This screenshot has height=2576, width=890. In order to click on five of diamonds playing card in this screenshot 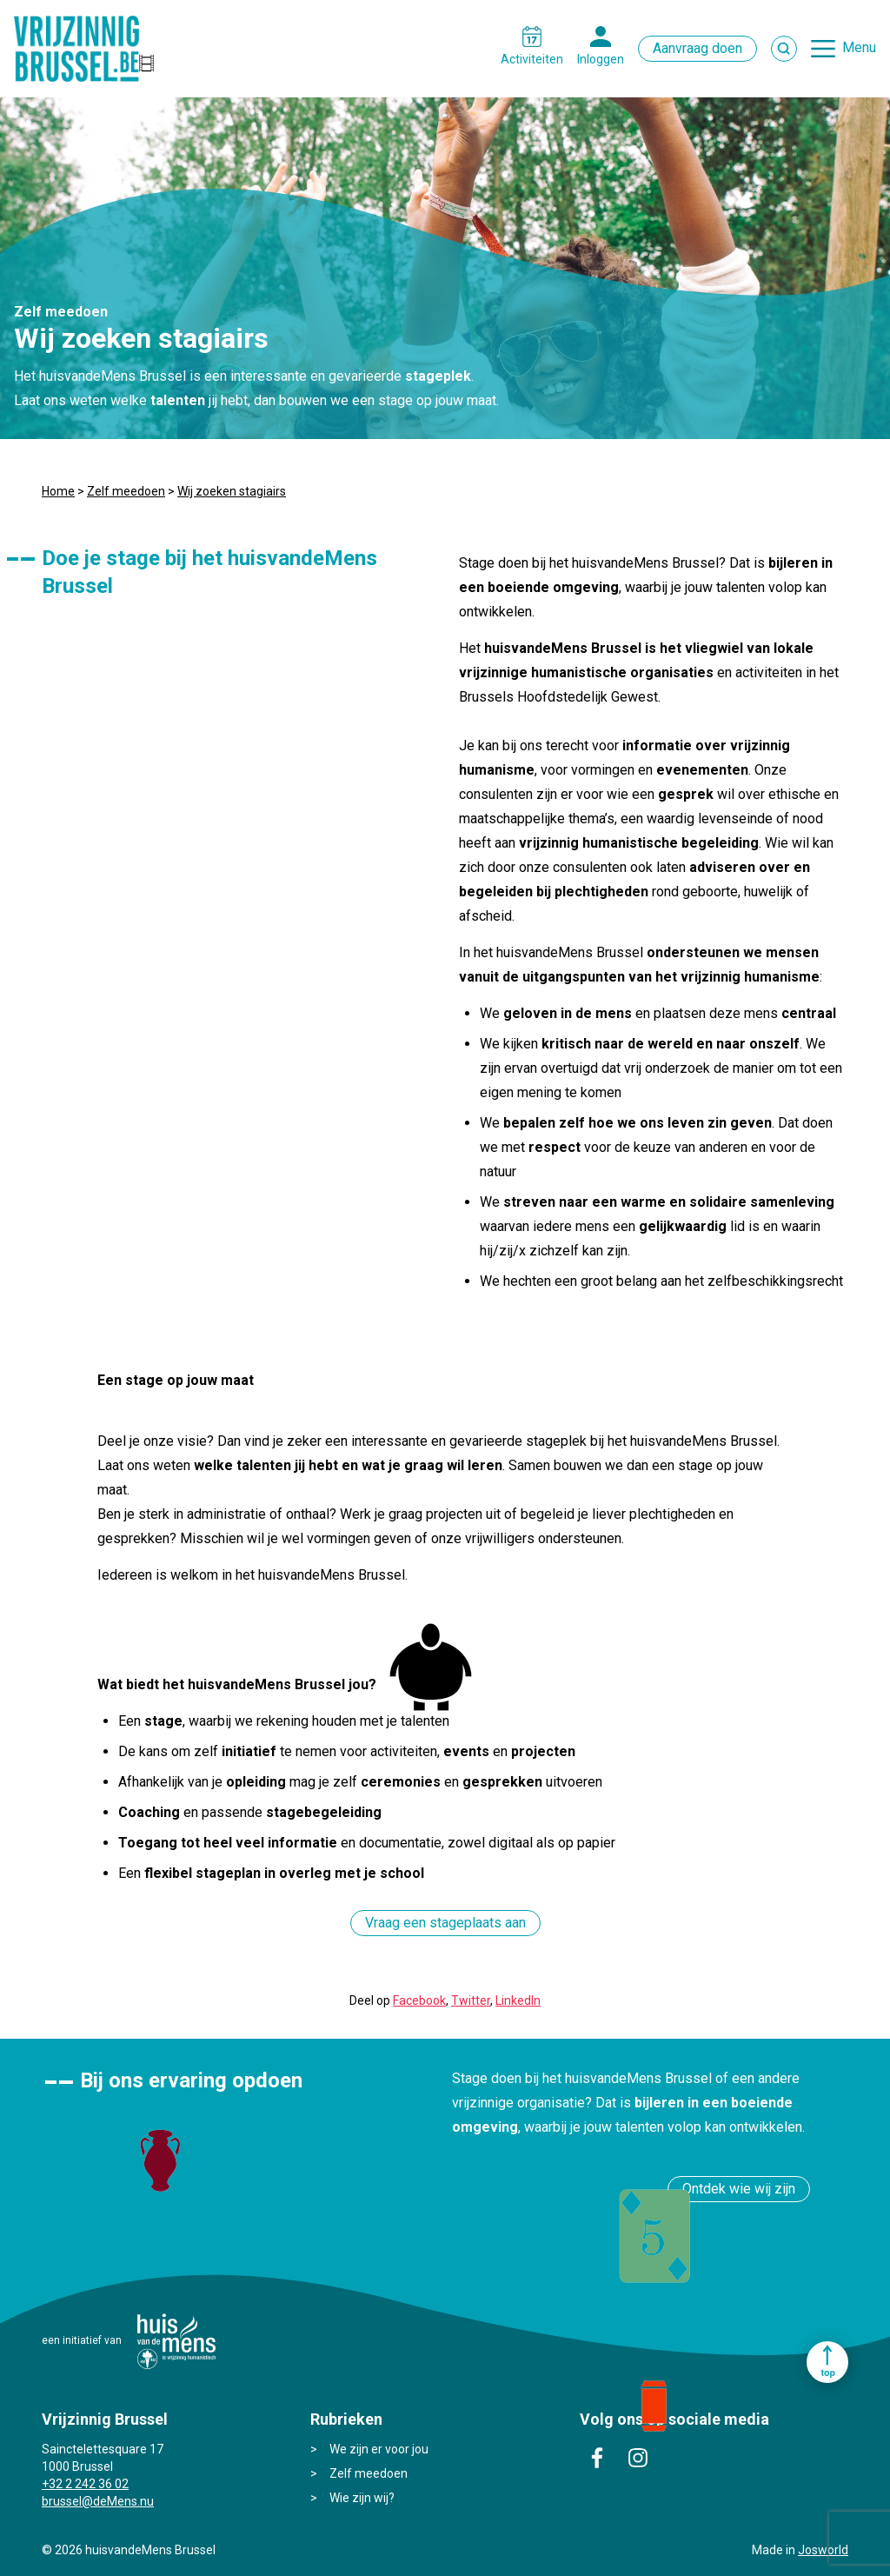, I will do `click(654, 2236)`.